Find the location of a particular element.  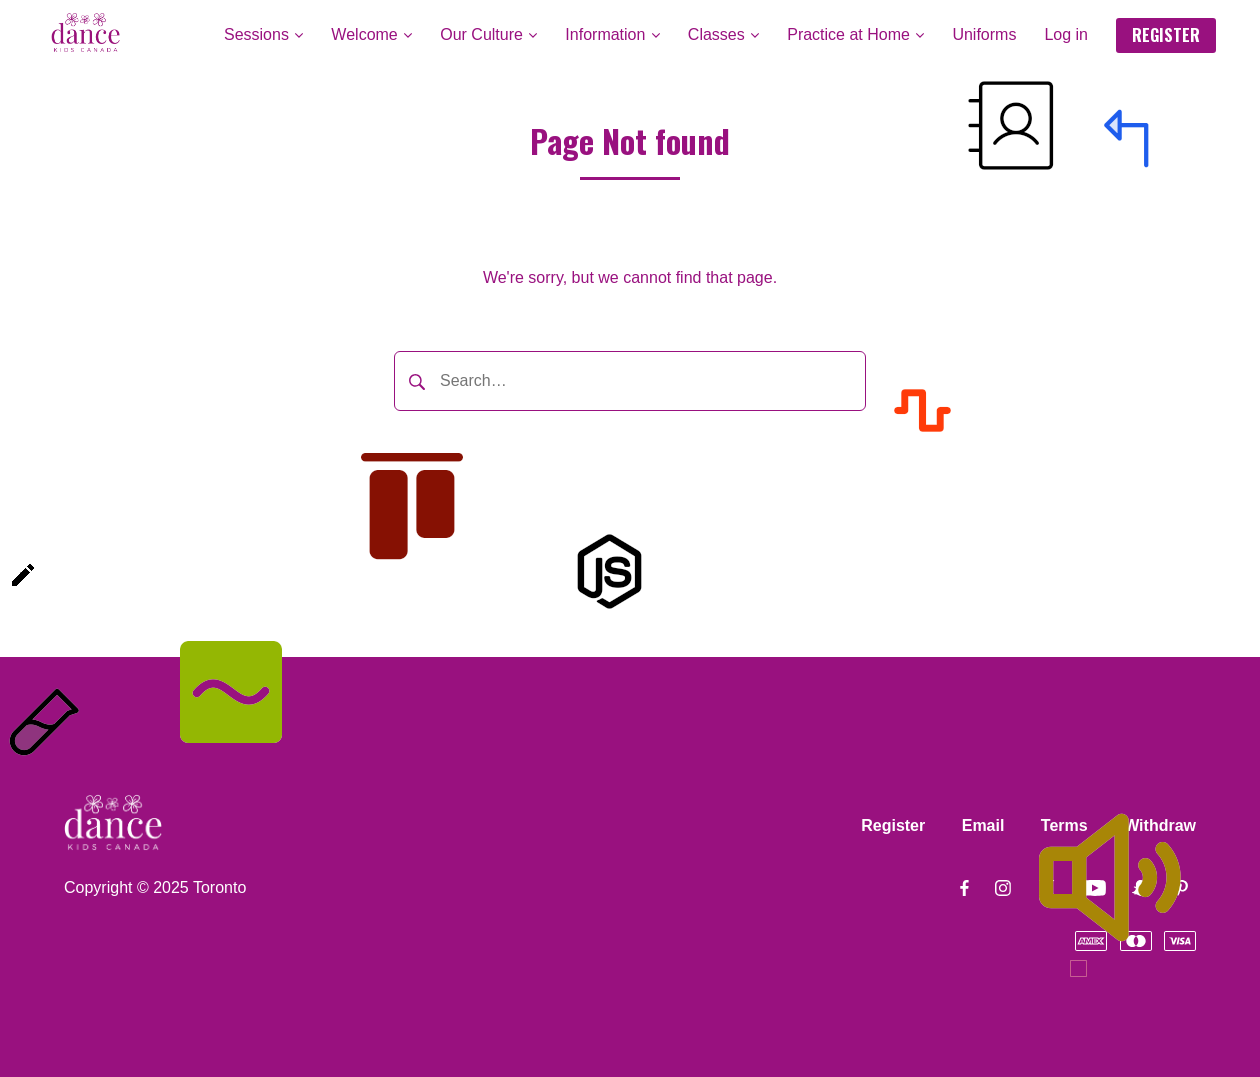

access lab or experimental features is located at coordinates (43, 722).